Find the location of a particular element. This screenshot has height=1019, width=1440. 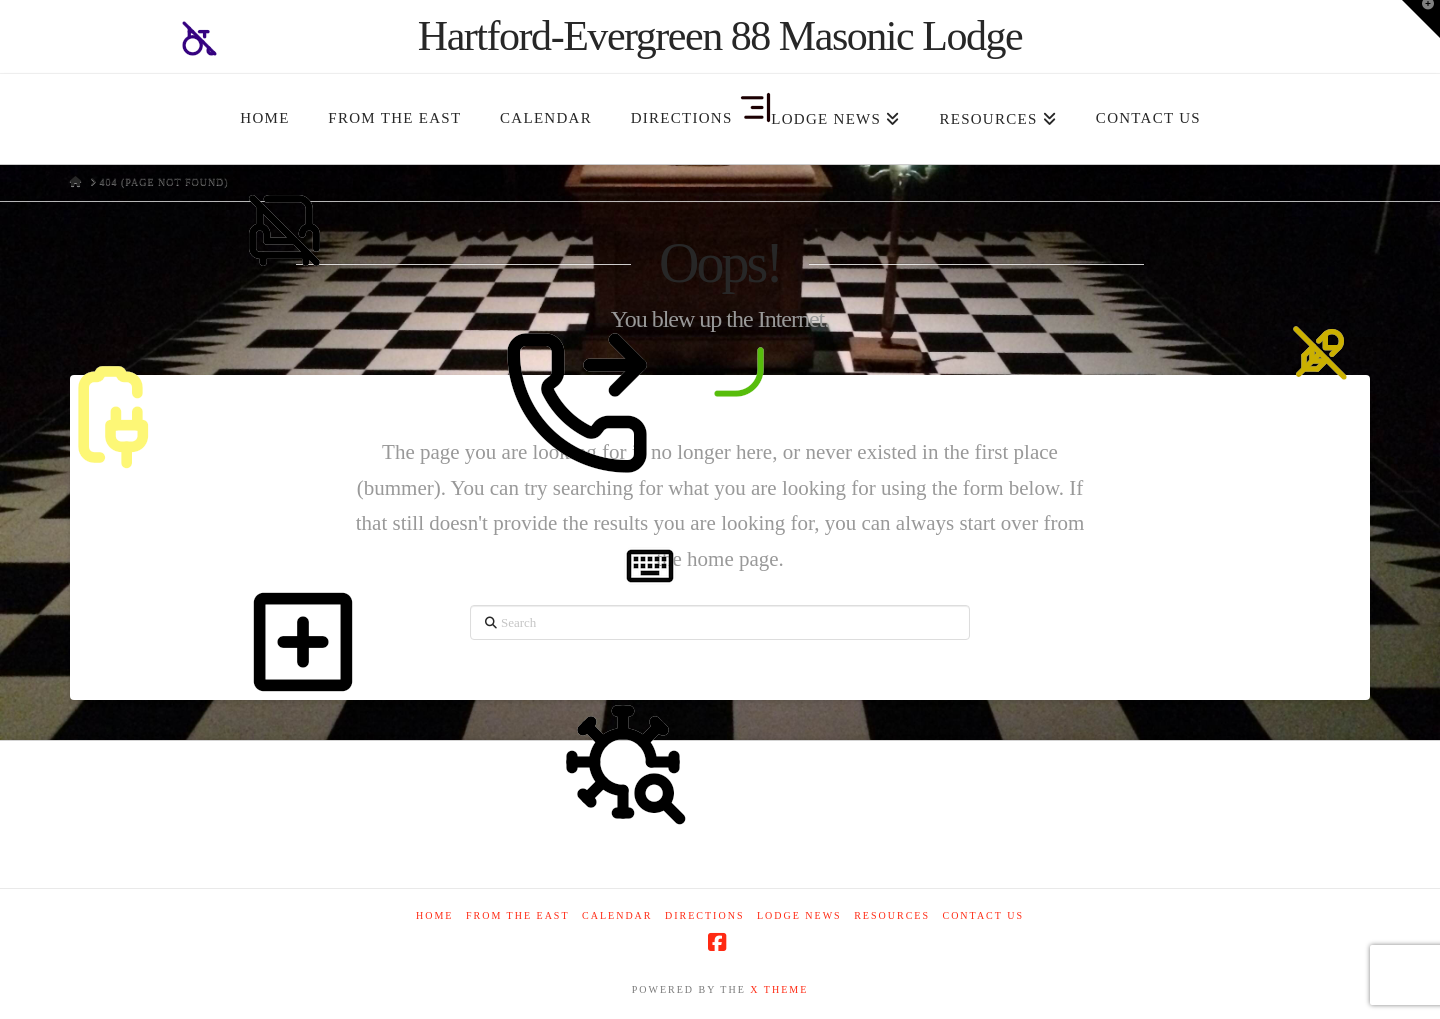

search for virus or malware threats is located at coordinates (623, 762).